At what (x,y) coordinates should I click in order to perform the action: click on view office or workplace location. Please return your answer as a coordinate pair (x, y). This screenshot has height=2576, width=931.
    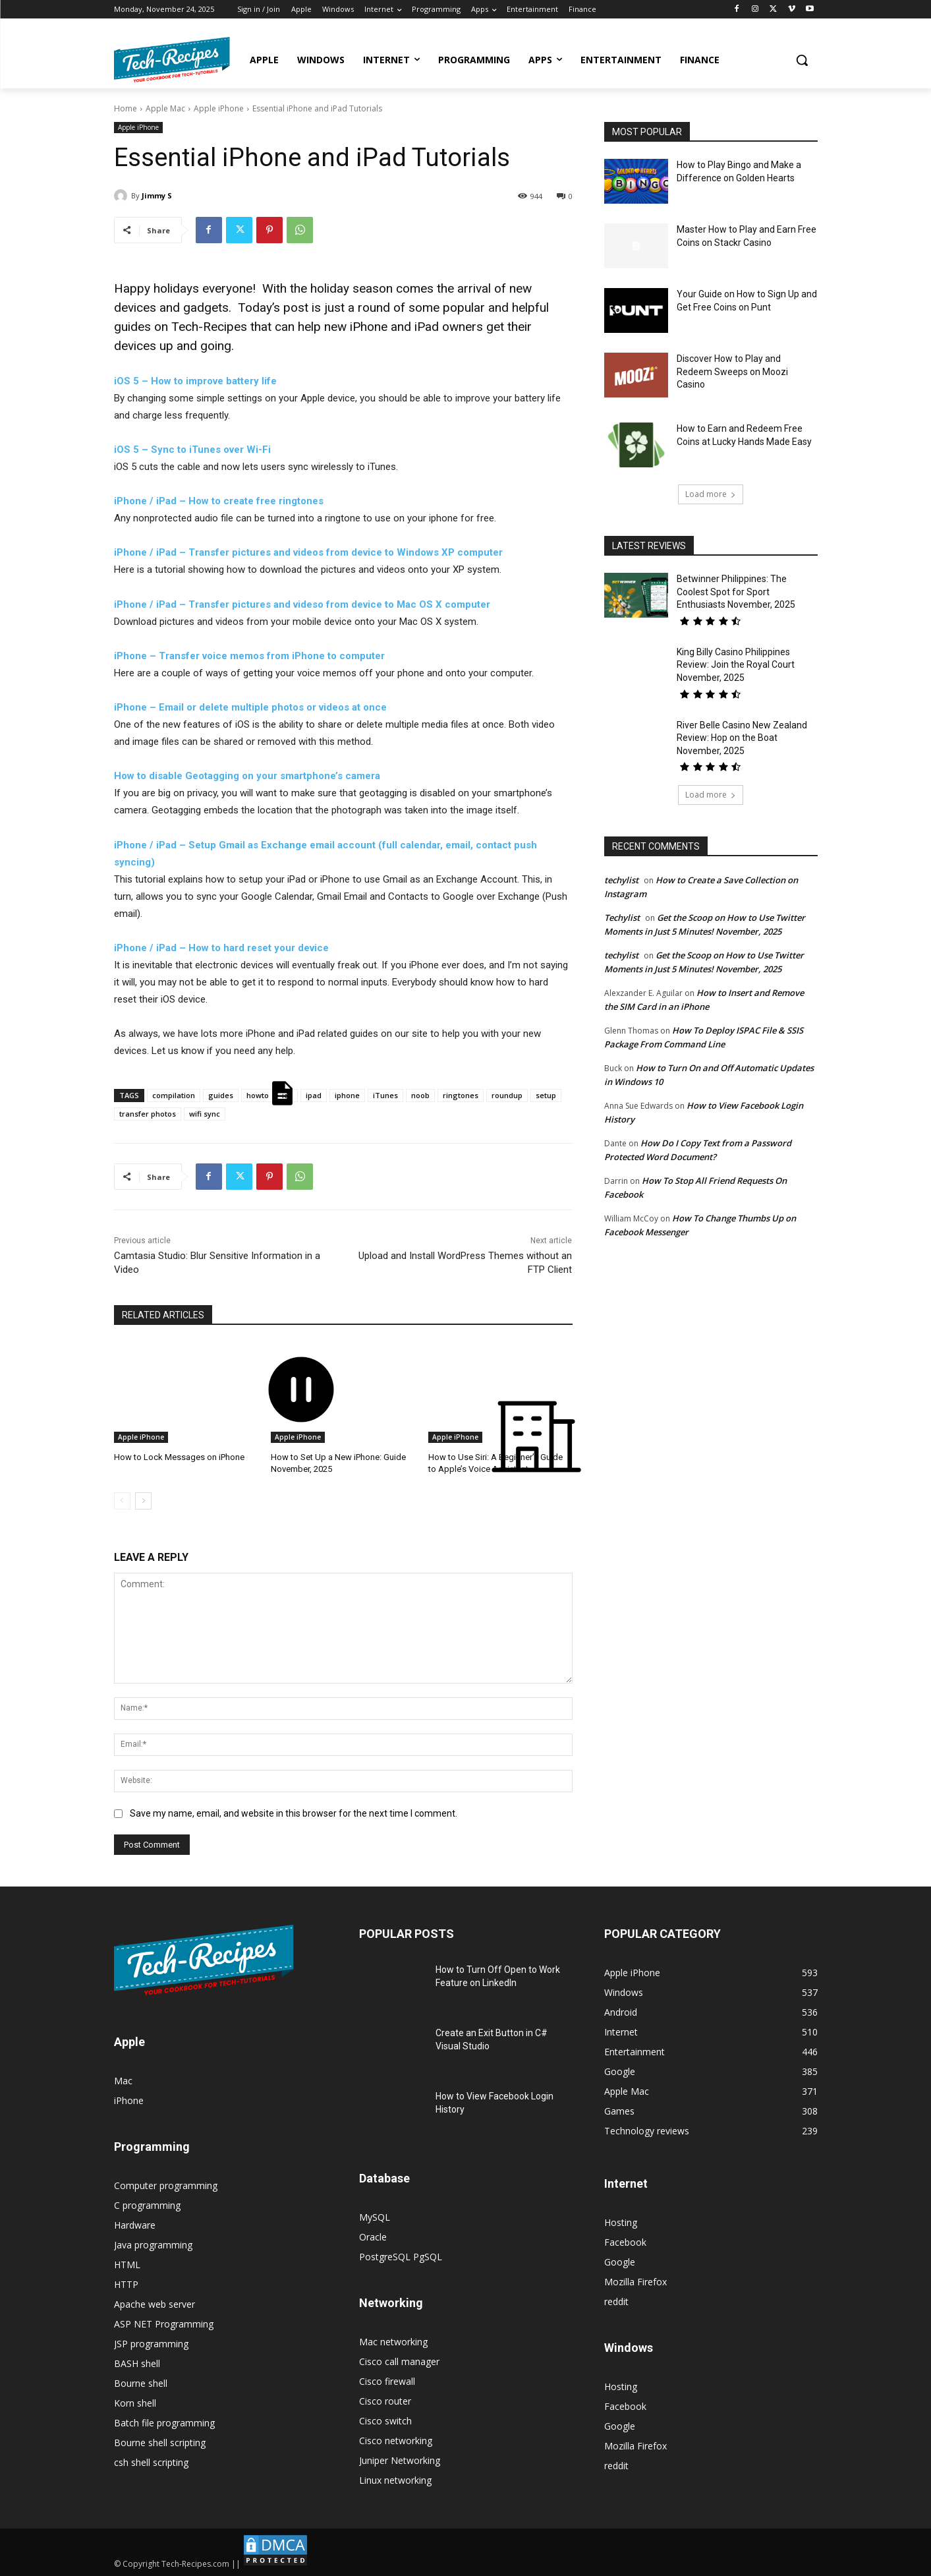
    Looking at the image, I should click on (533, 1436).